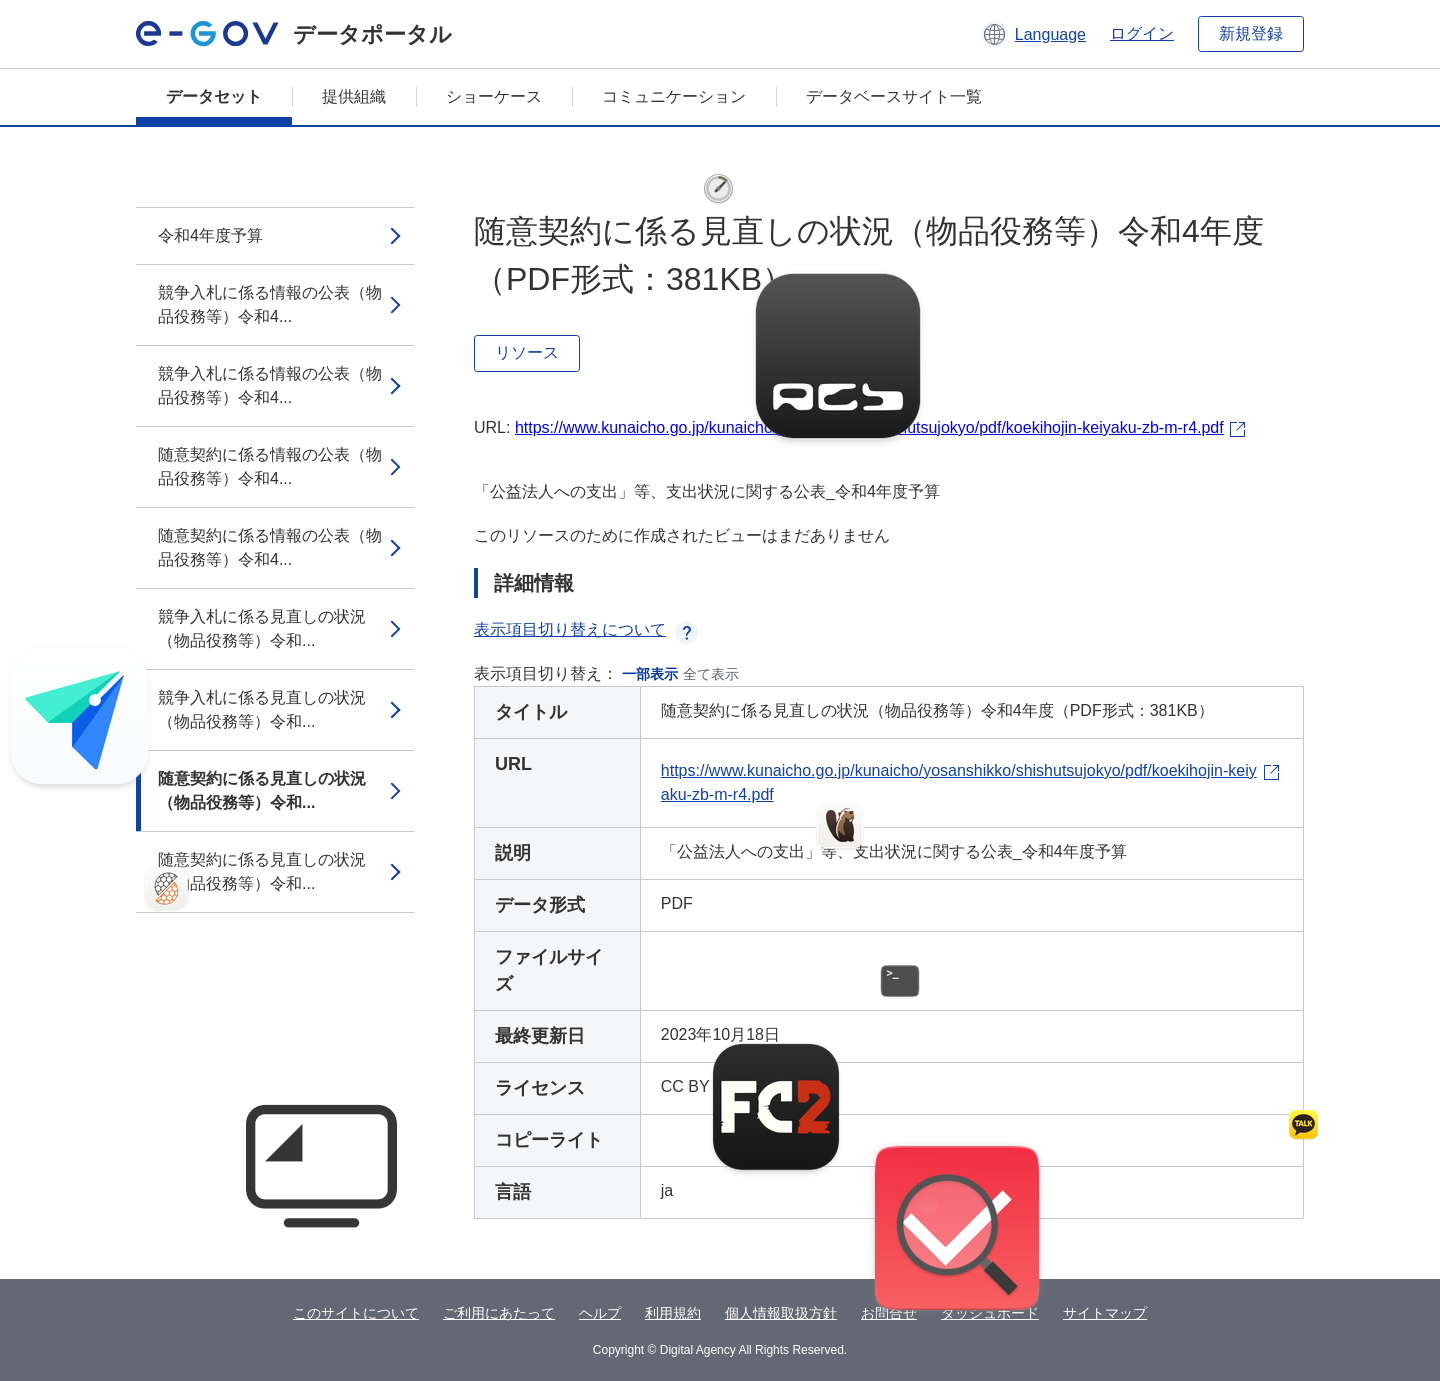  I want to click on launch far cry 2 game, so click(776, 1107).